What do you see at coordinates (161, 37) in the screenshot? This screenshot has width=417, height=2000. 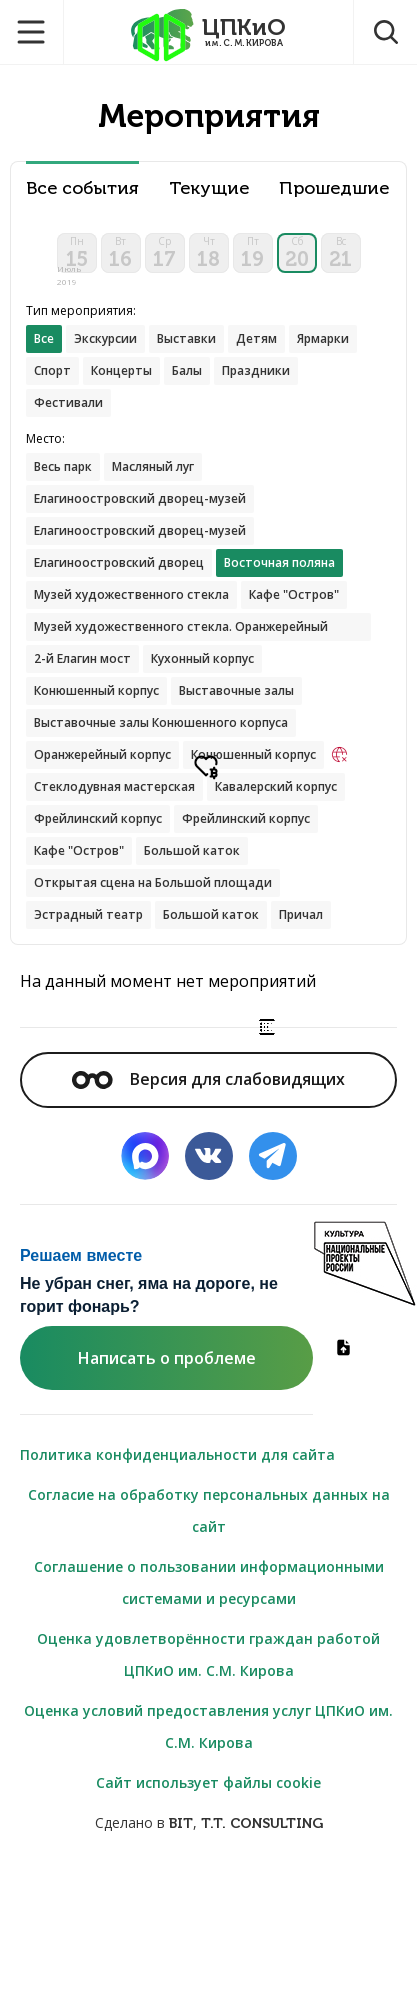 I see `MetaBrainz logo` at bounding box center [161, 37].